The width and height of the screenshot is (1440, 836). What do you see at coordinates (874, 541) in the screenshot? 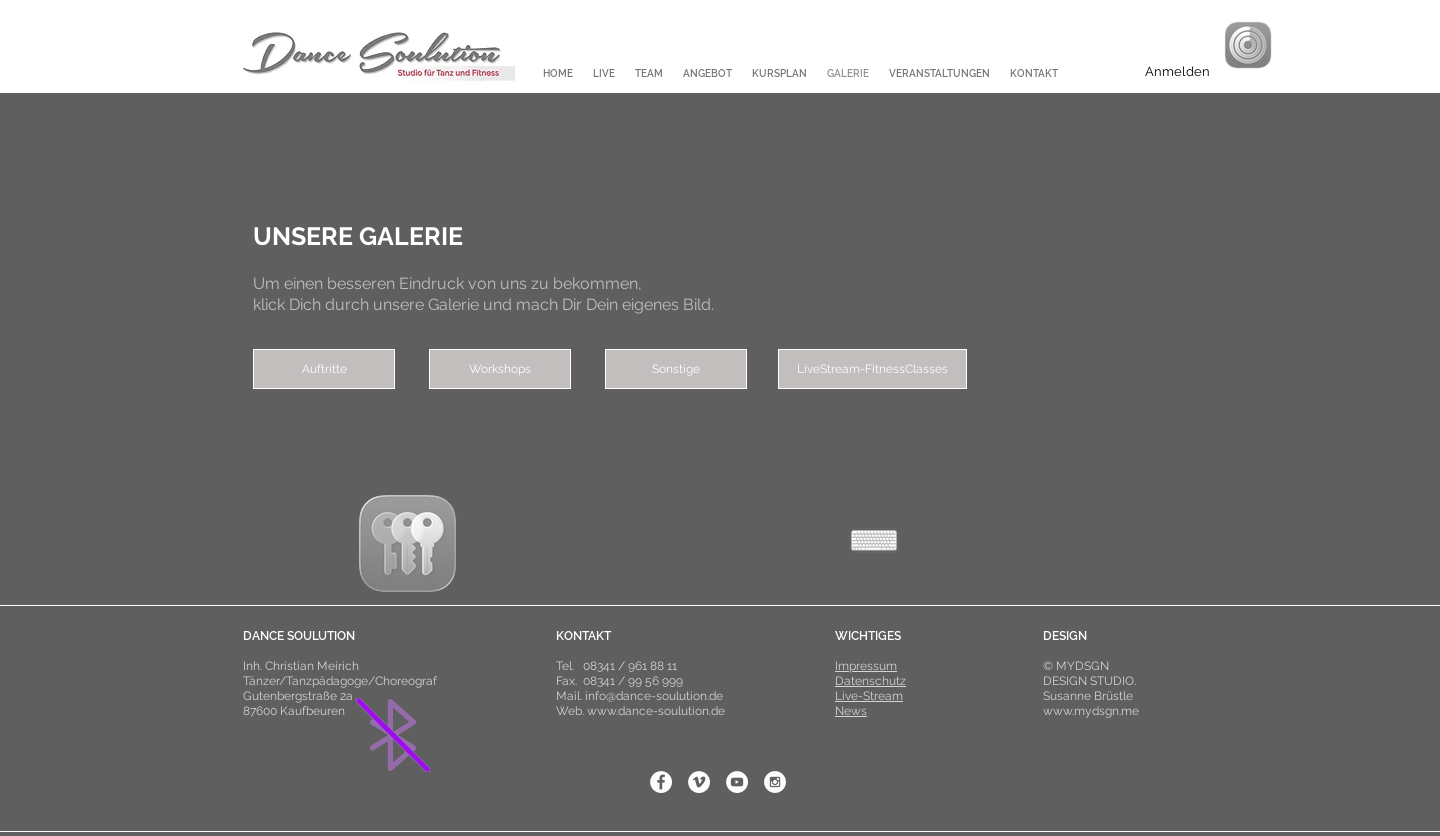
I see `indicates keyboard is connected` at bounding box center [874, 541].